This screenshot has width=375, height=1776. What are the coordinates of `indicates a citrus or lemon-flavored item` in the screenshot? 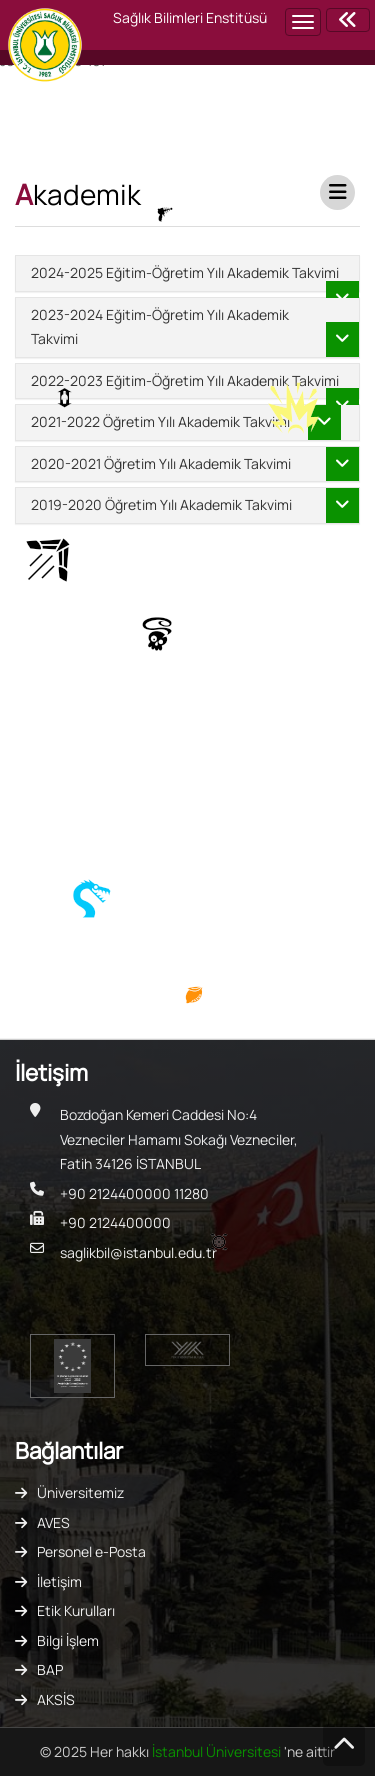 It's located at (194, 995).